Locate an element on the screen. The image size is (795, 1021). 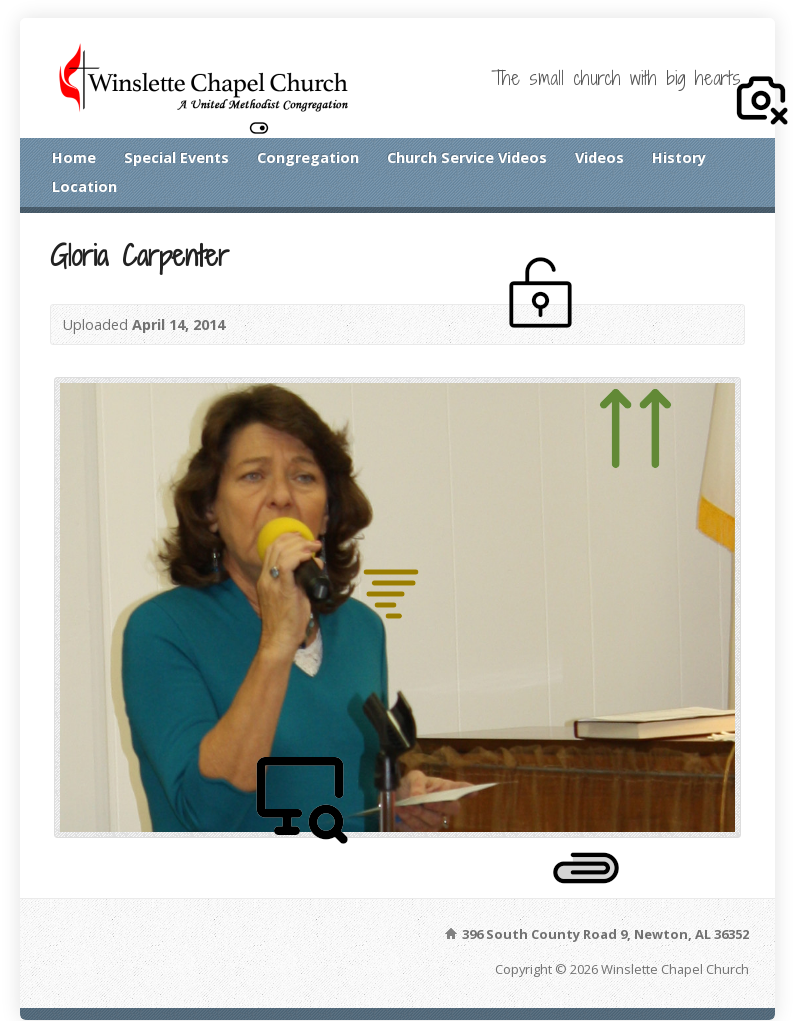
search files on desktop computer is located at coordinates (300, 796).